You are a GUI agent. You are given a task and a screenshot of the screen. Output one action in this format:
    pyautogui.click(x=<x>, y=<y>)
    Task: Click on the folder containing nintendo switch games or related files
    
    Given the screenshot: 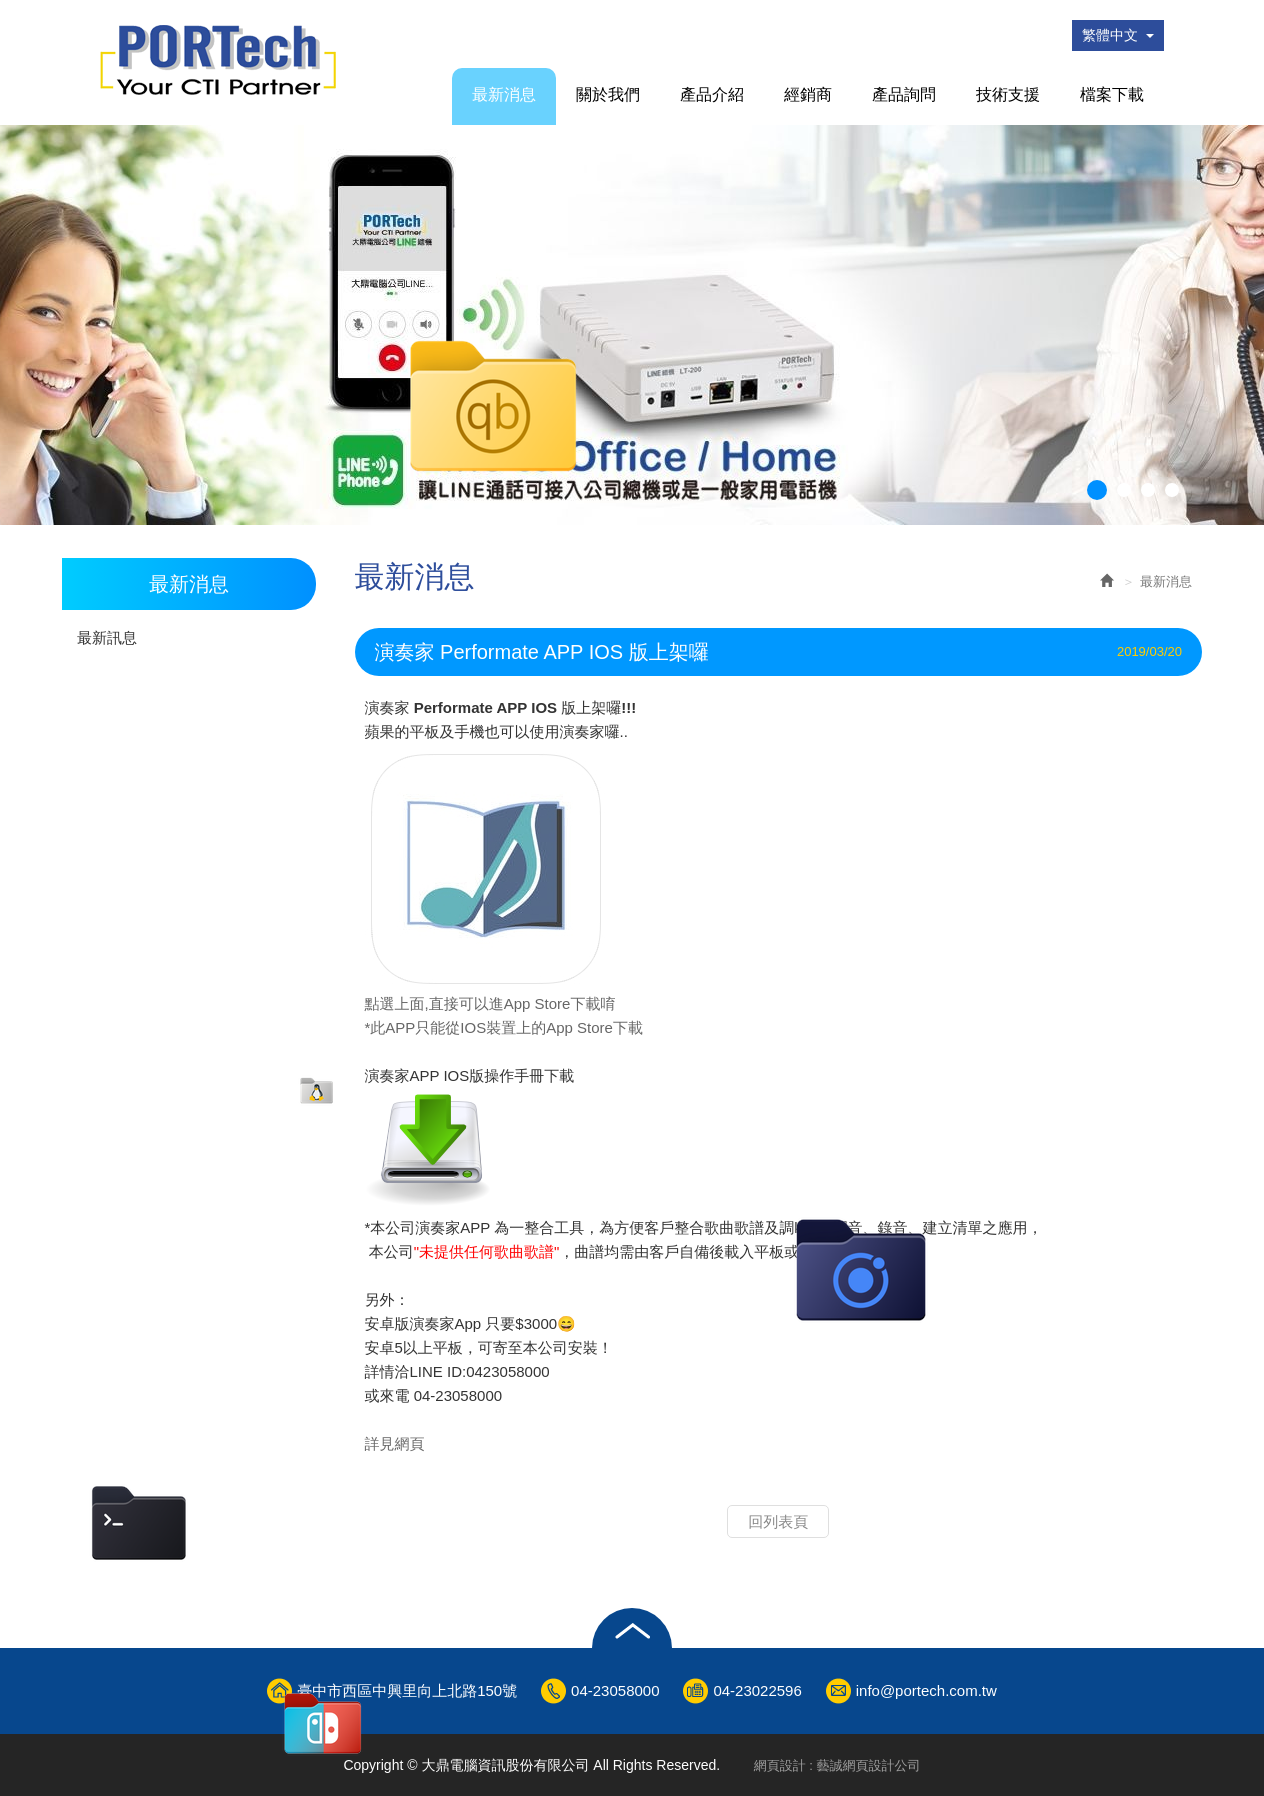 What is the action you would take?
    pyautogui.click(x=322, y=1725)
    